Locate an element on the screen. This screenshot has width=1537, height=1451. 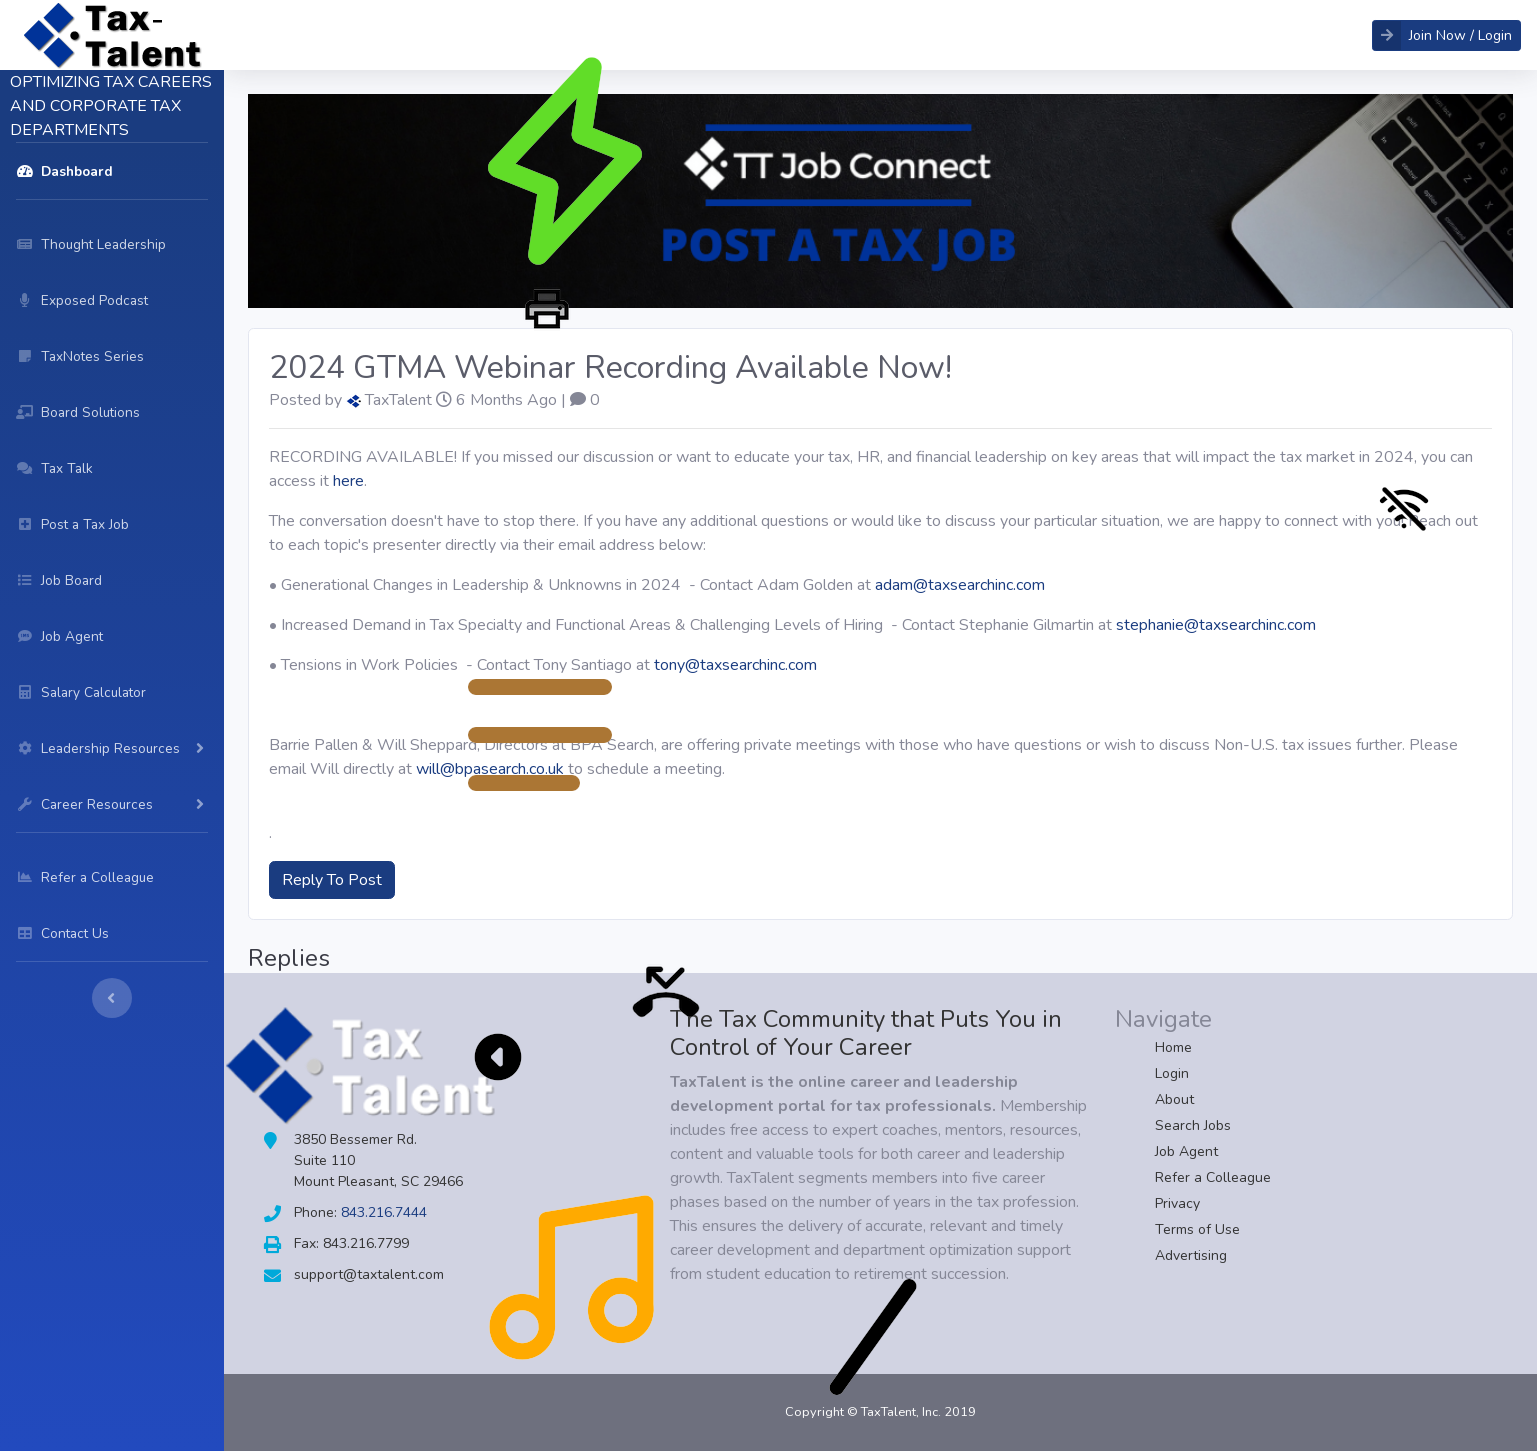
go back to the previous screen is located at coordinates (498, 1057).